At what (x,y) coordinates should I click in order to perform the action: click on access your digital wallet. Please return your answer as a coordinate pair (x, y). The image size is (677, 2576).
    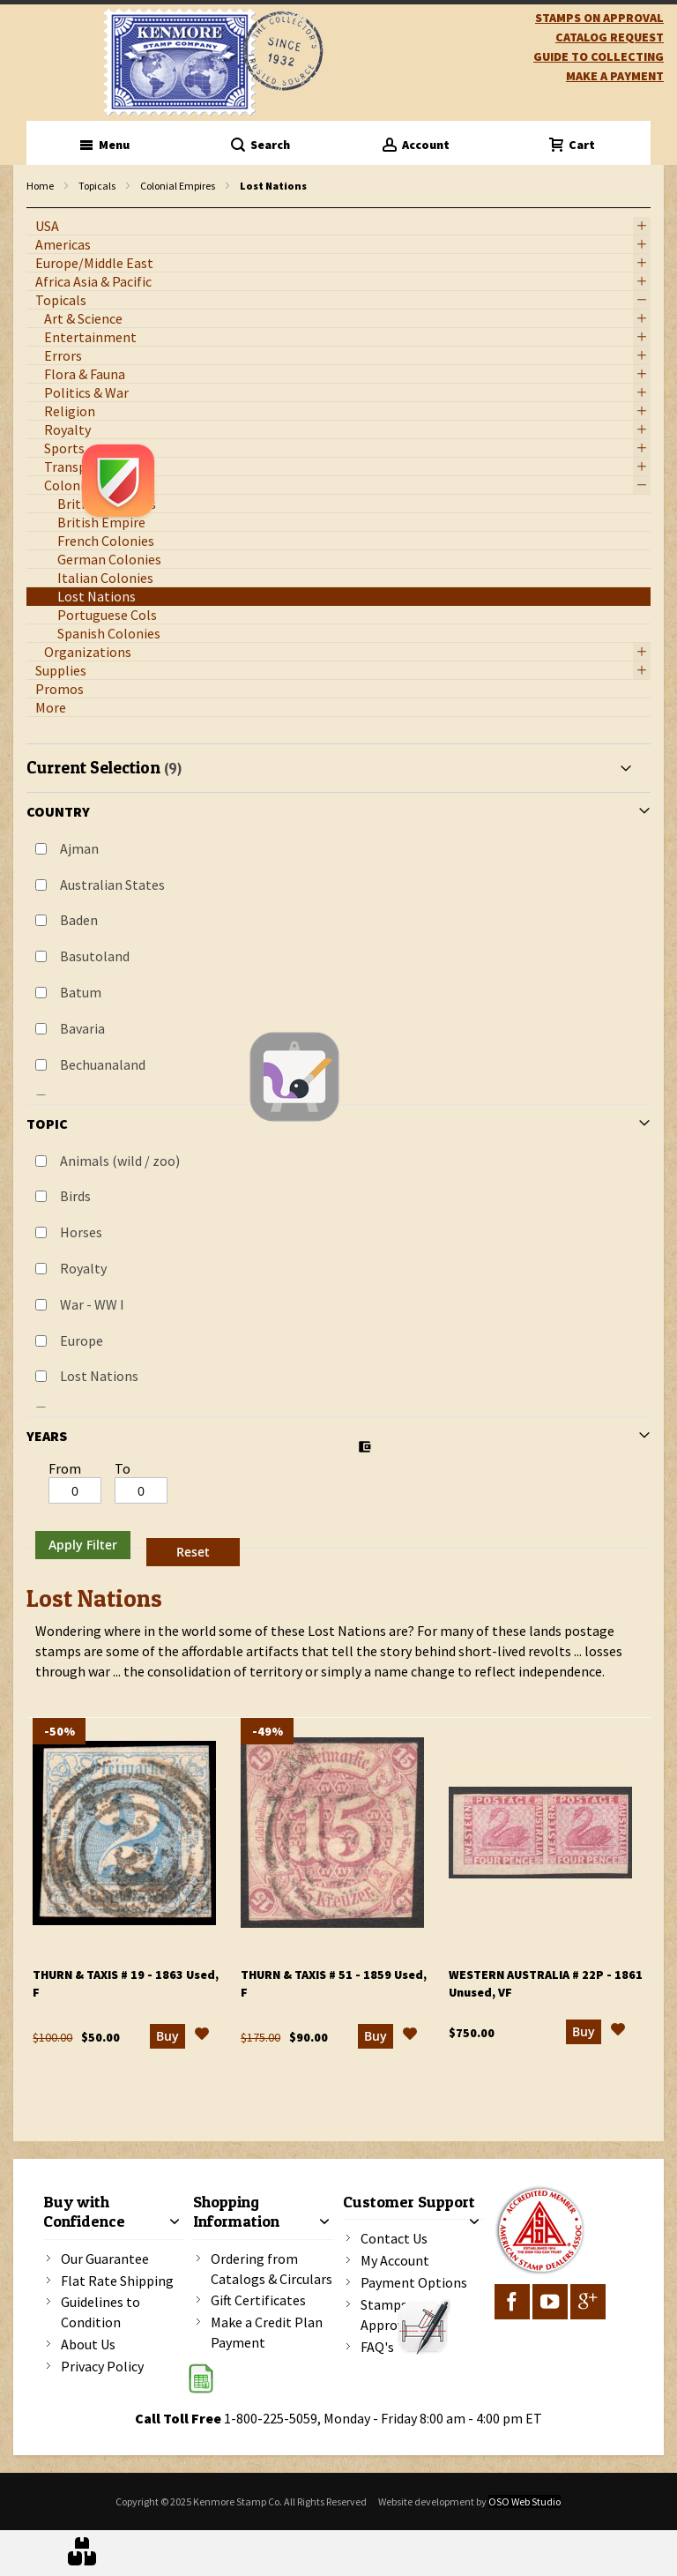
    Looking at the image, I should click on (364, 1446).